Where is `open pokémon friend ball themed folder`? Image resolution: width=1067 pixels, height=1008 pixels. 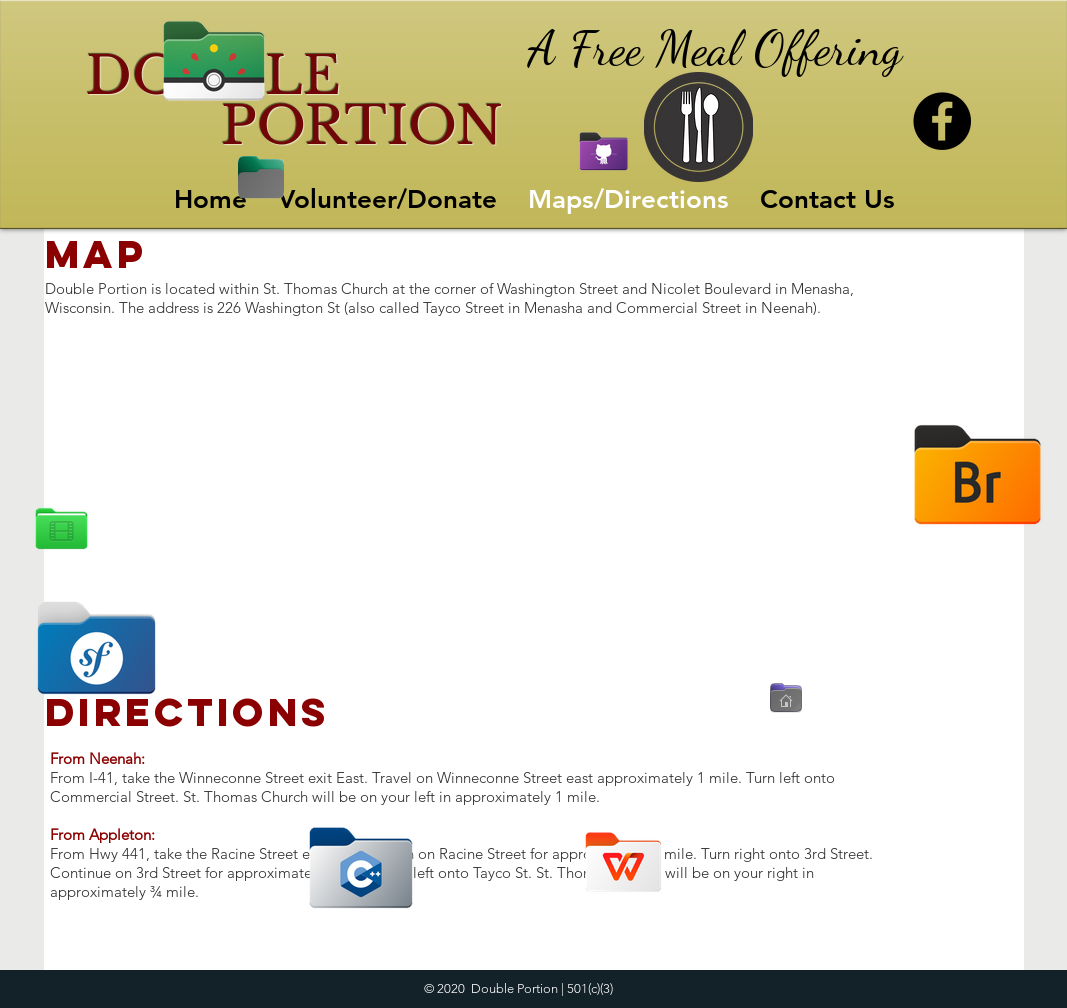 open pokémon friend ball themed folder is located at coordinates (213, 63).